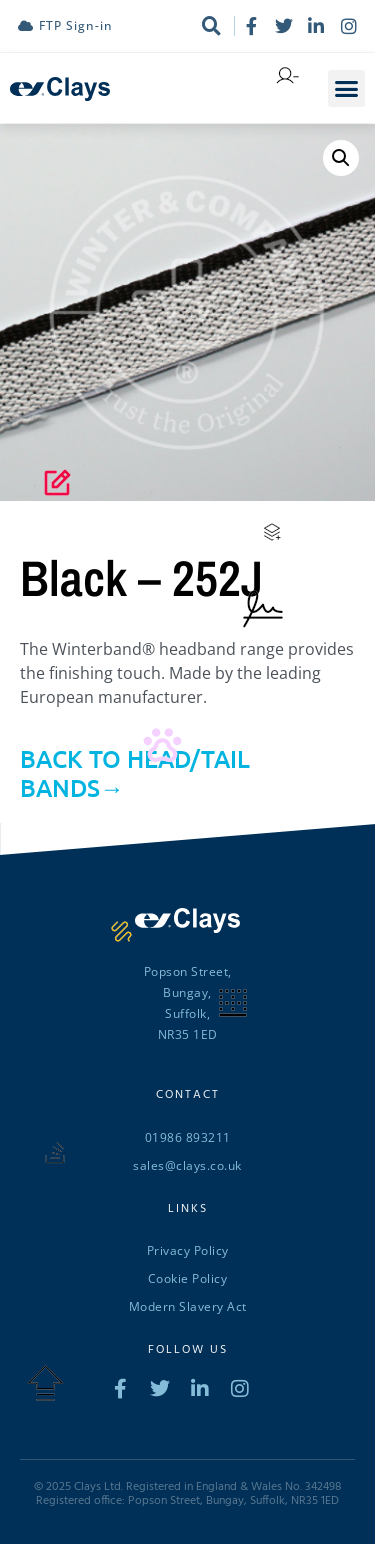  What do you see at coordinates (162, 744) in the screenshot?
I see `access pet-related features or settings` at bounding box center [162, 744].